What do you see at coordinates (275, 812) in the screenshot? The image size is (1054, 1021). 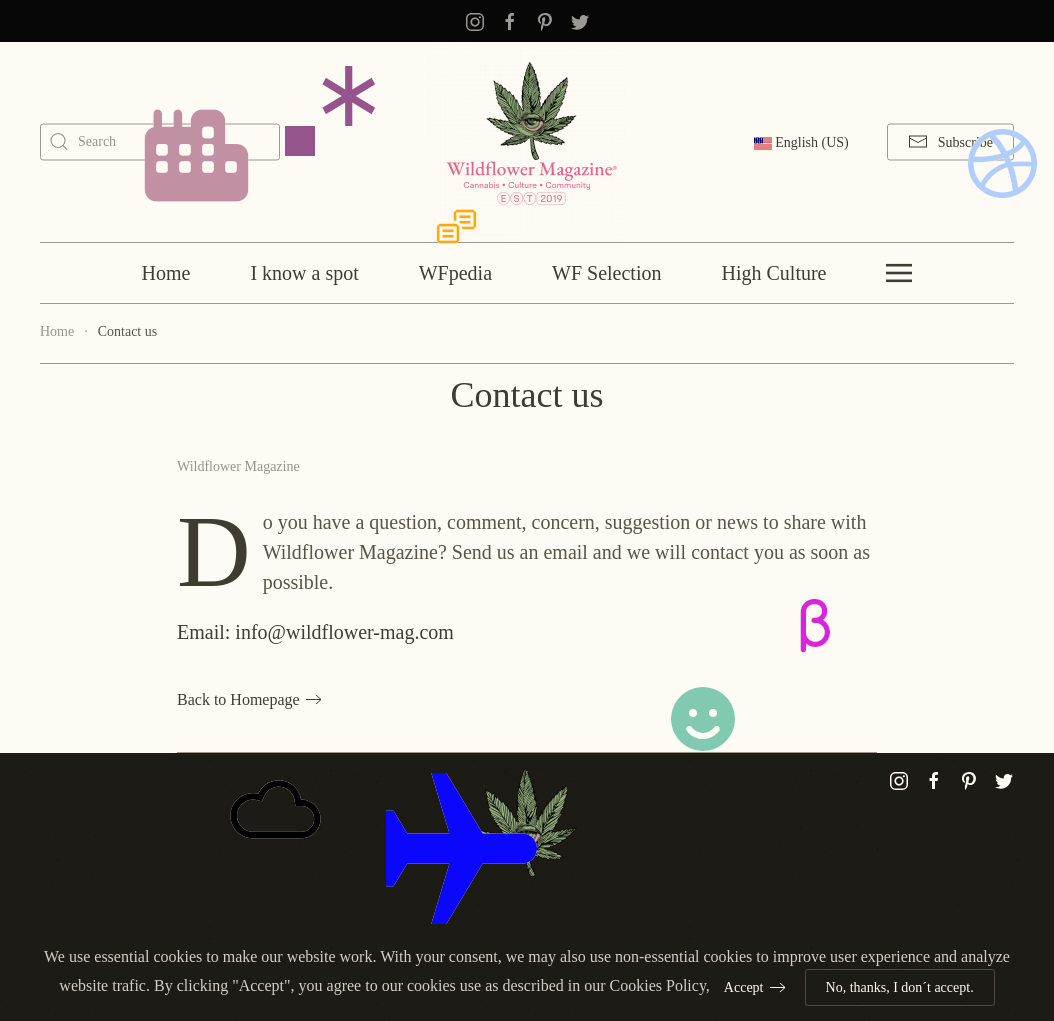 I see `access cloud storage` at bounding box center [275, 812].